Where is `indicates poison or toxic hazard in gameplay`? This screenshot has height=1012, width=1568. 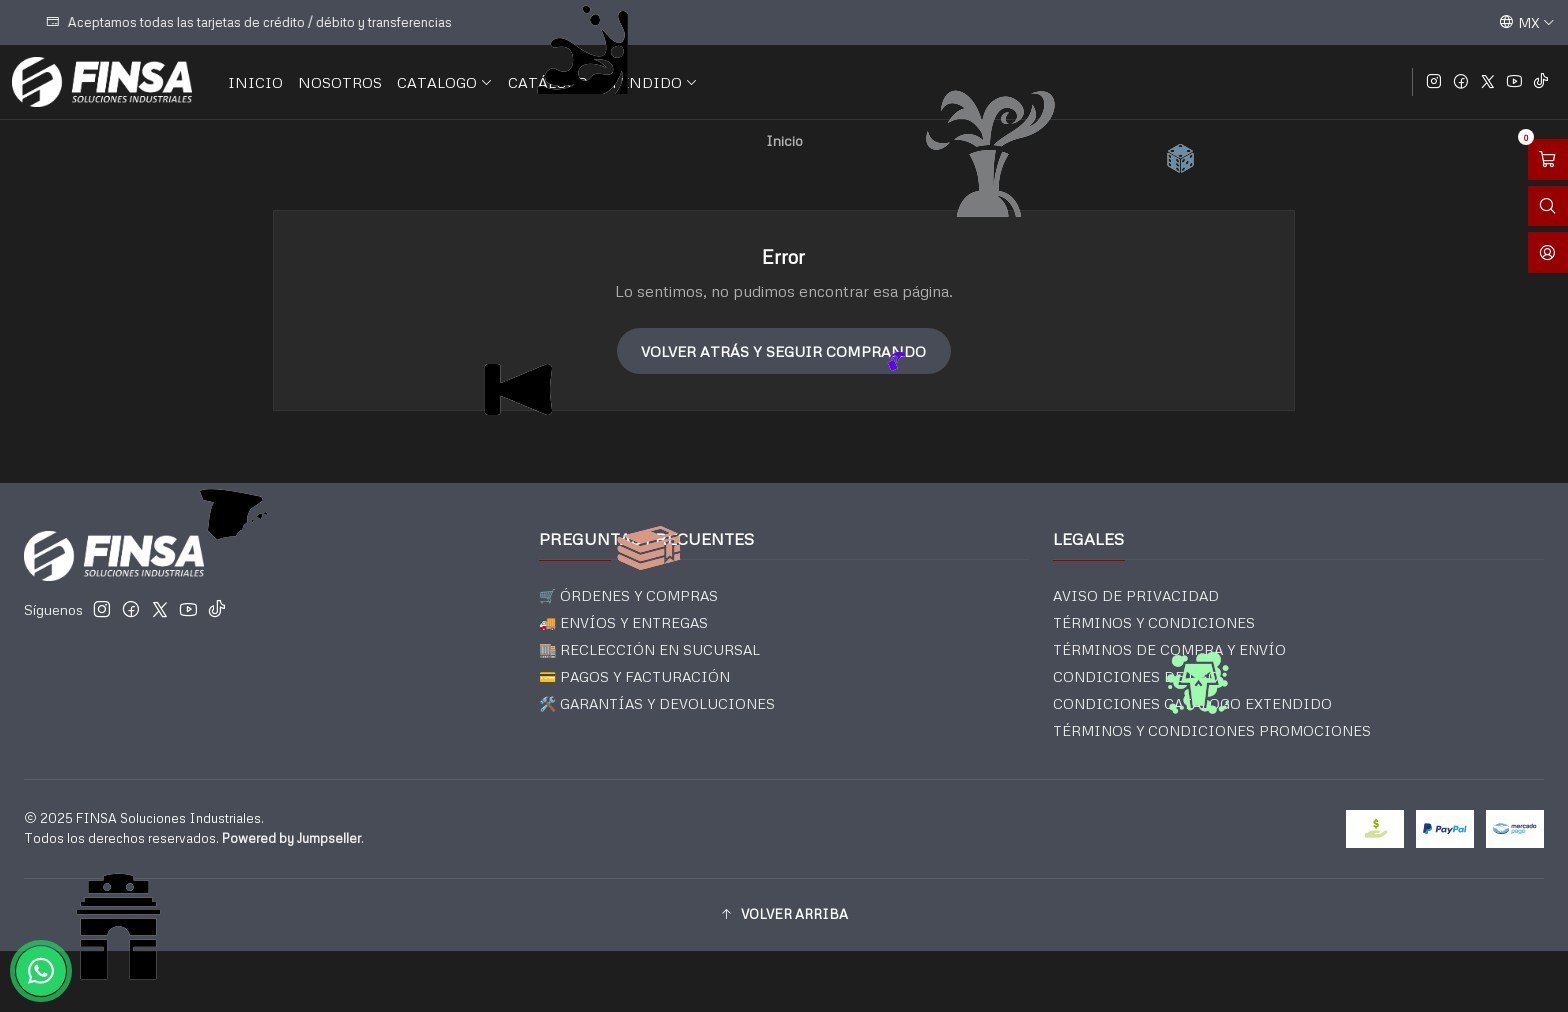
indicates poison or toxic hazard in gameplay is located at coordinates (1198, 683).